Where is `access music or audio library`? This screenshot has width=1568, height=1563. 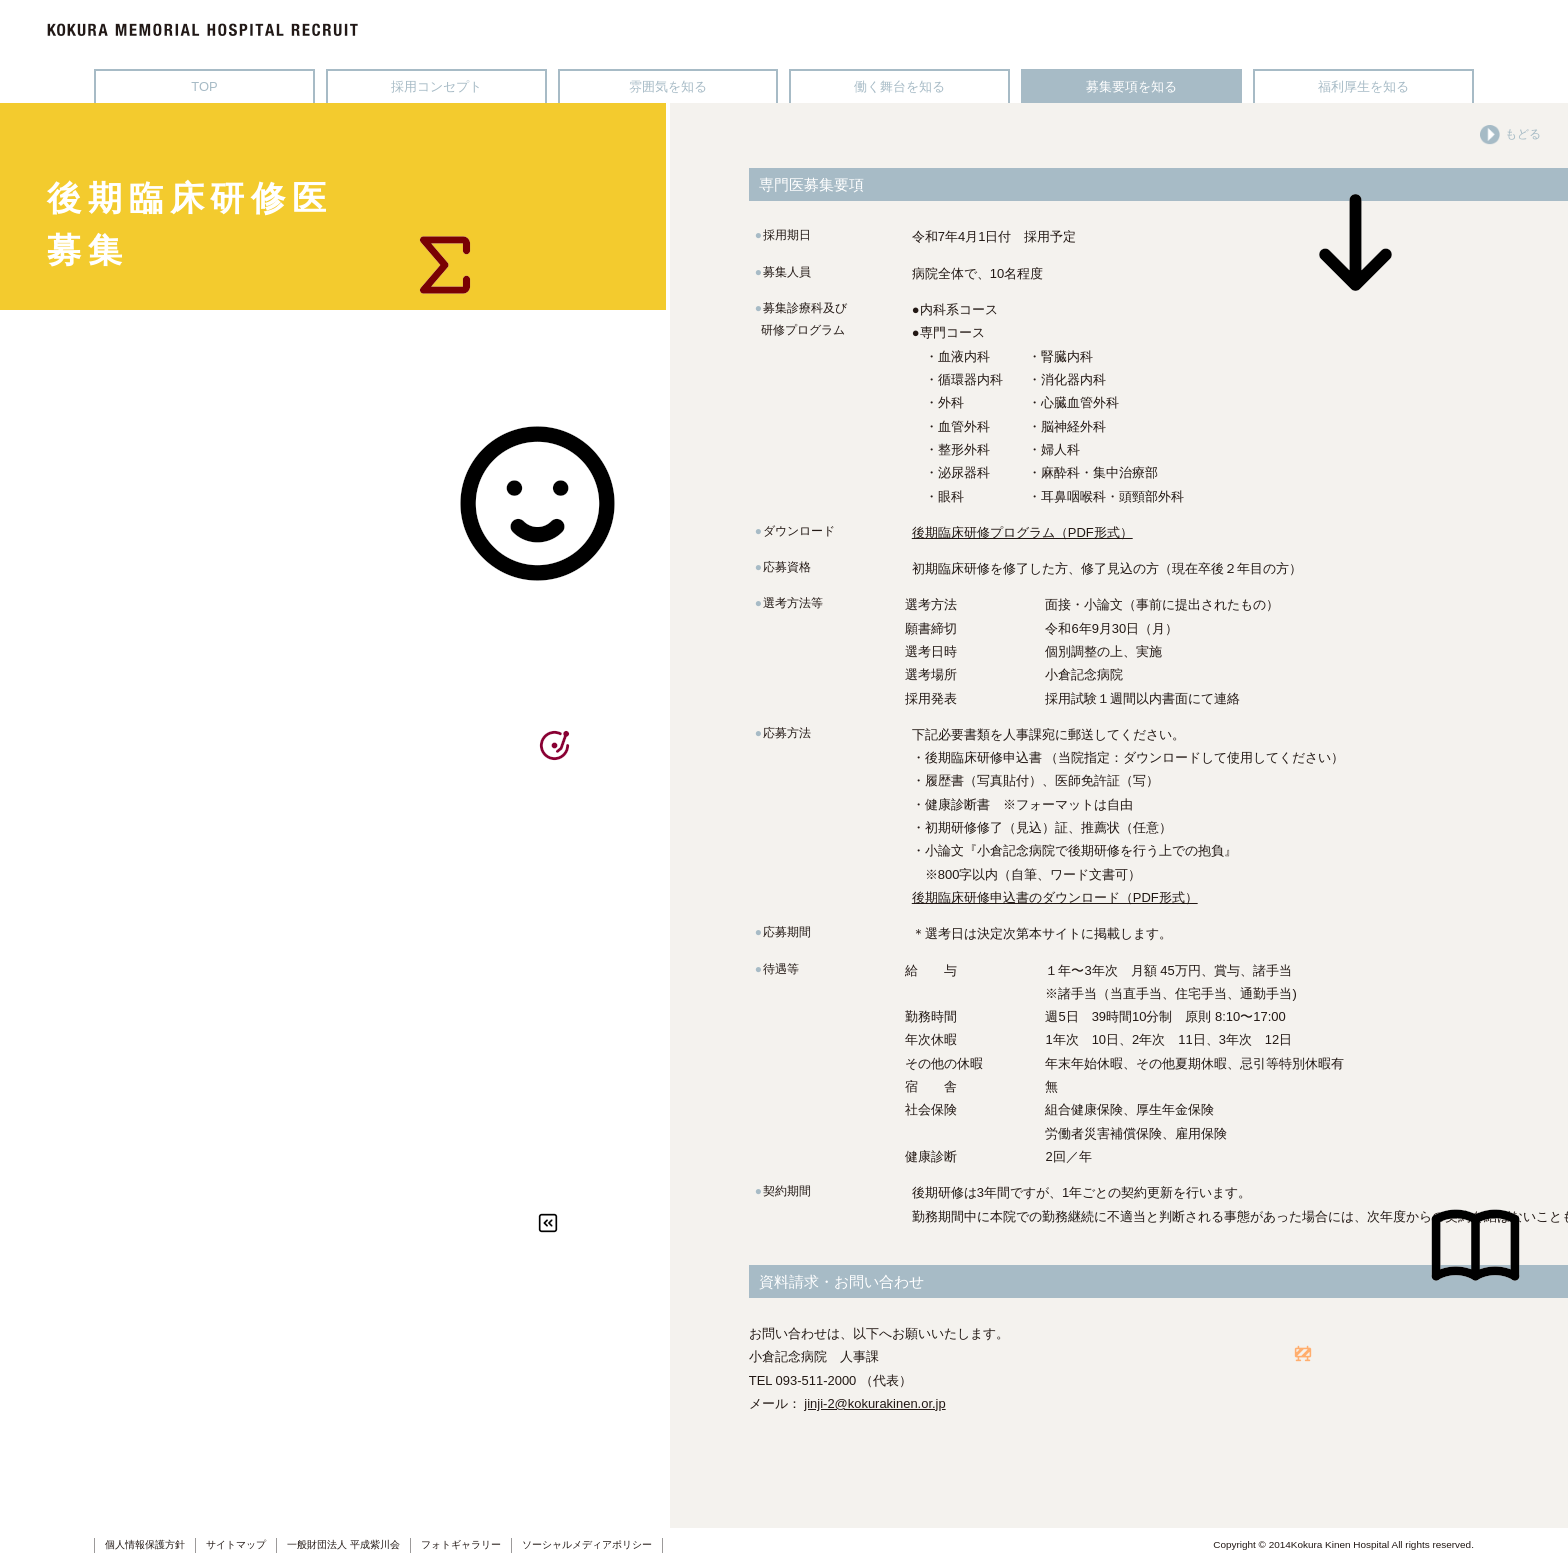
access music or audio library is located at coordinates (554, 745).